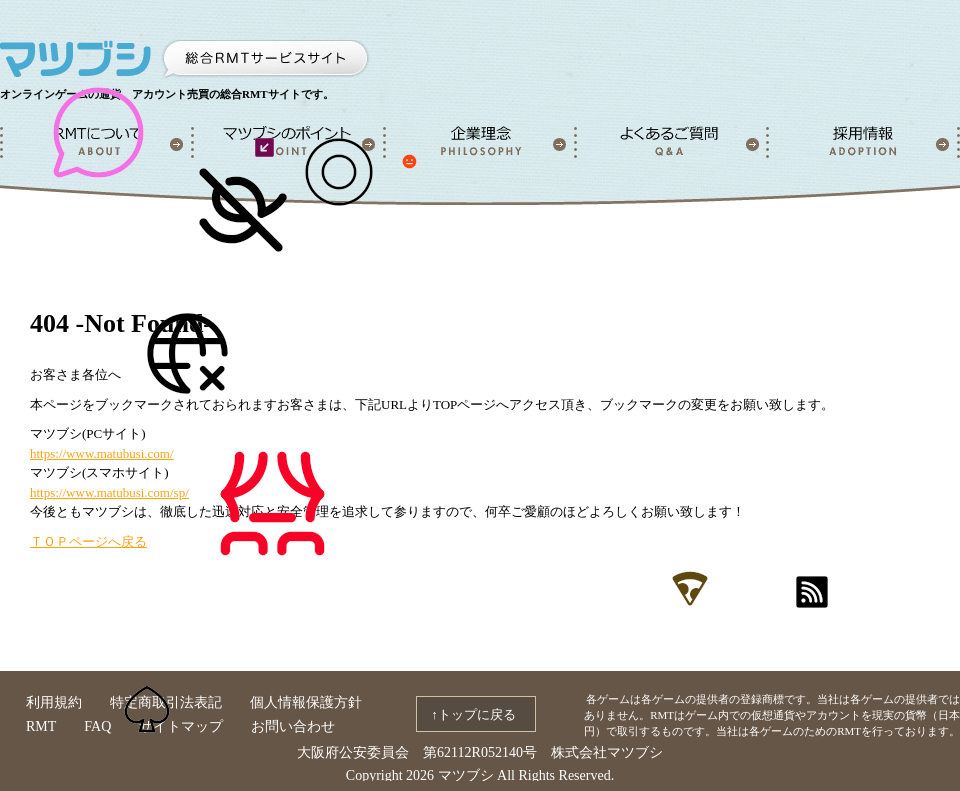 The width and height of the screenshot is (960, 791). I want to click on disable freehand drawing mode, so click(241, 210).